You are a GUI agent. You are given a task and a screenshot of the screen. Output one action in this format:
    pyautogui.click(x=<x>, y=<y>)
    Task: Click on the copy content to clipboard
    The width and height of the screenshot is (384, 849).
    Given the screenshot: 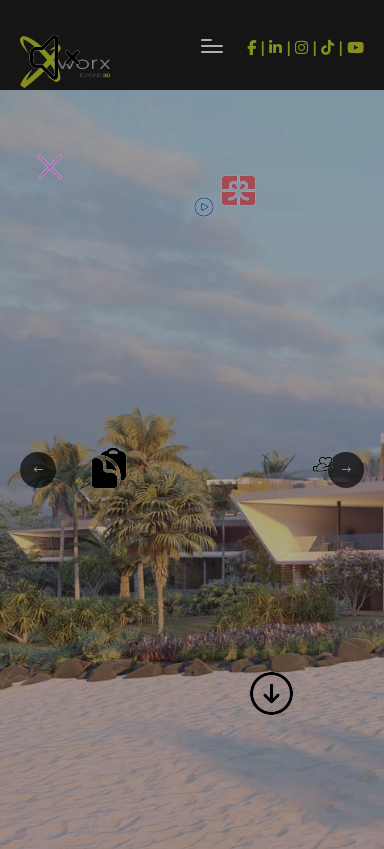 What is the action you would take?
    pyautogui.click(x=109, y=468)
    